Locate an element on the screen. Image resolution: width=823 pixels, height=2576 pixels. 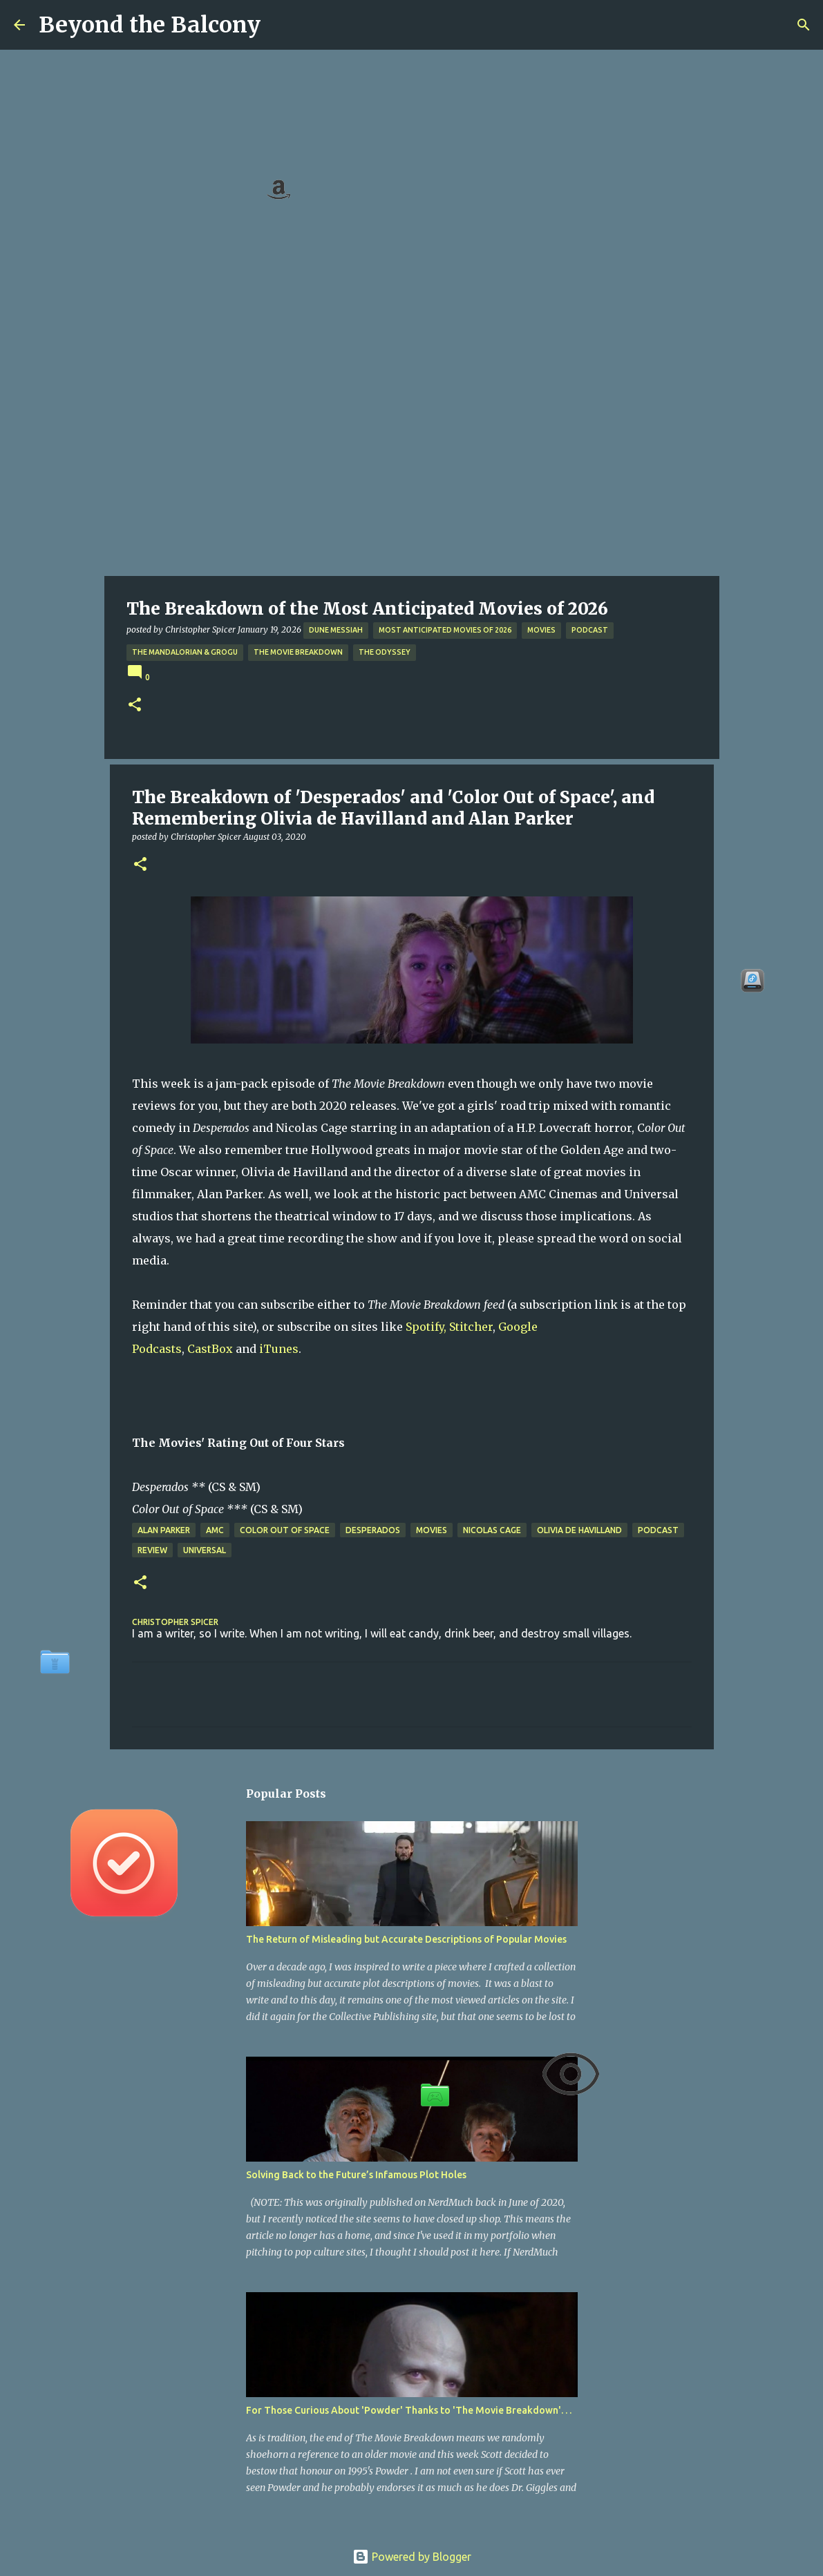
access visibility or display settings is located at coordinates (571, 2074).